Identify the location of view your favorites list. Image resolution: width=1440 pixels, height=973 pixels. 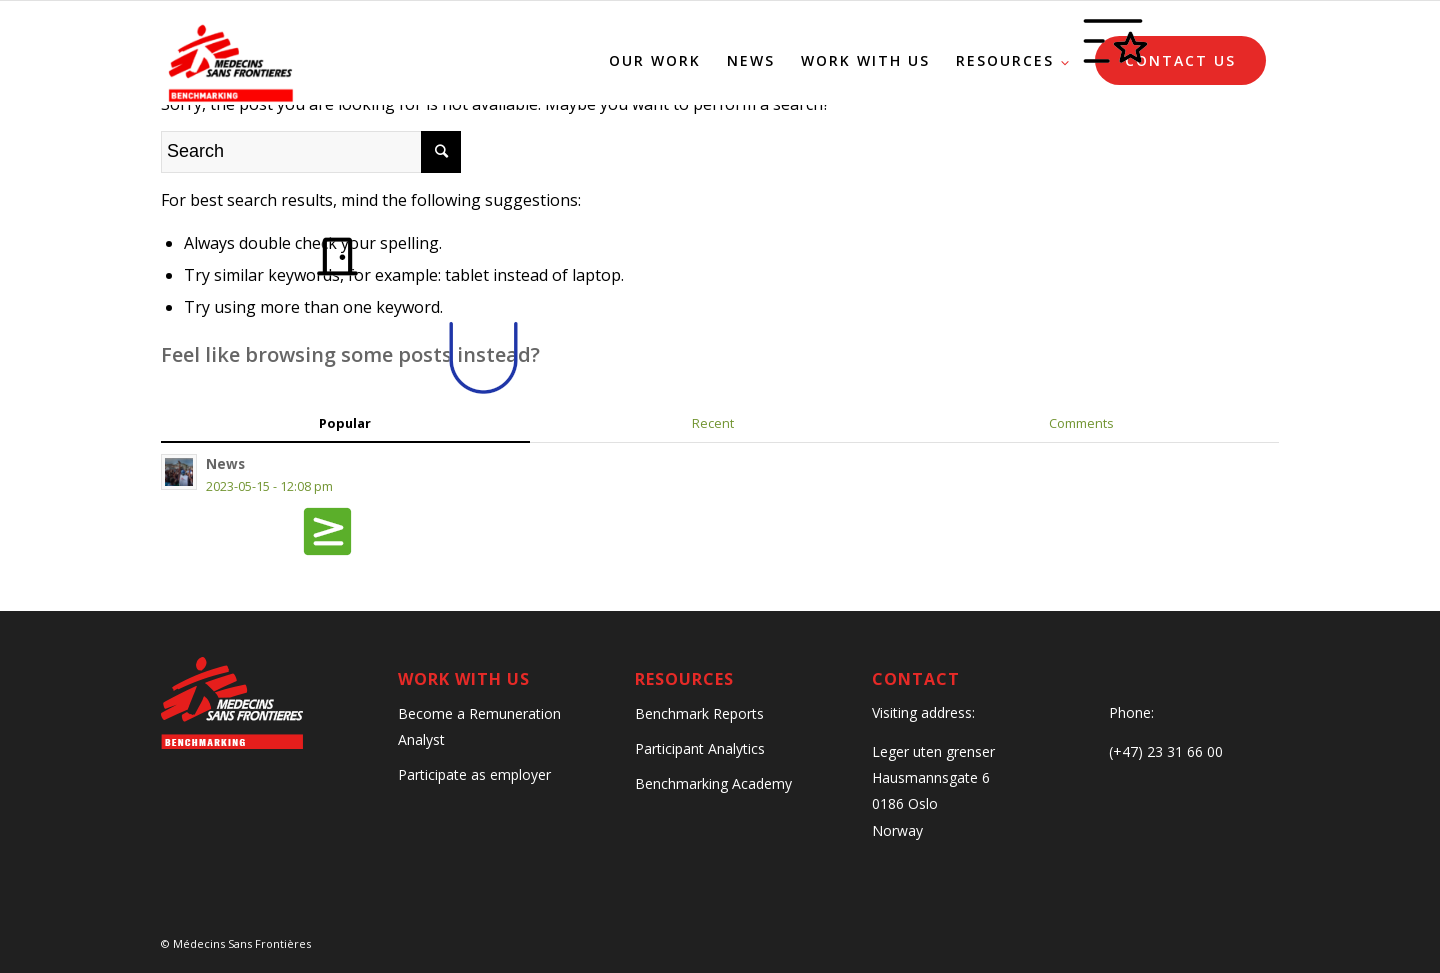
(1113, 41).